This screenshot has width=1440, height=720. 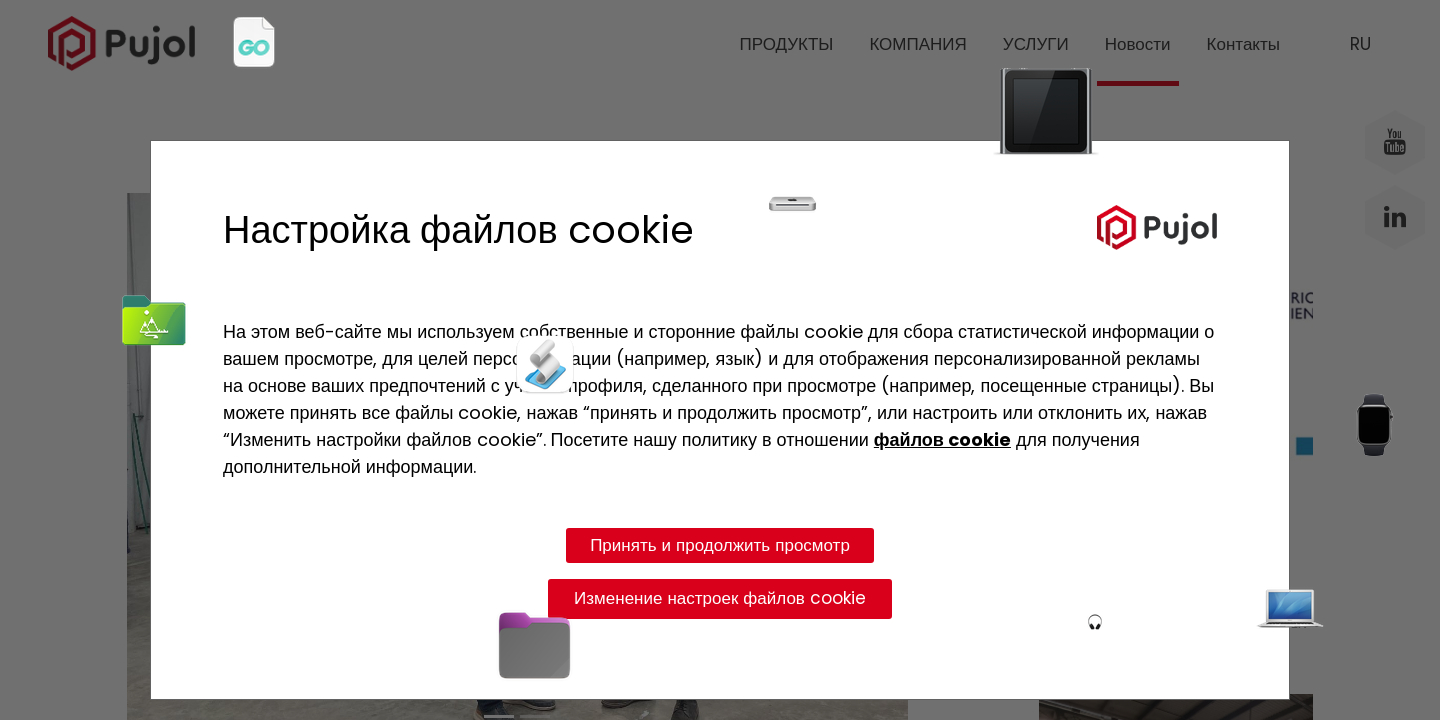 What do you see at coordinates (1046, 111) in the screenshot?
I see `iPod nano device connected` at bounding box center [1046, 111].